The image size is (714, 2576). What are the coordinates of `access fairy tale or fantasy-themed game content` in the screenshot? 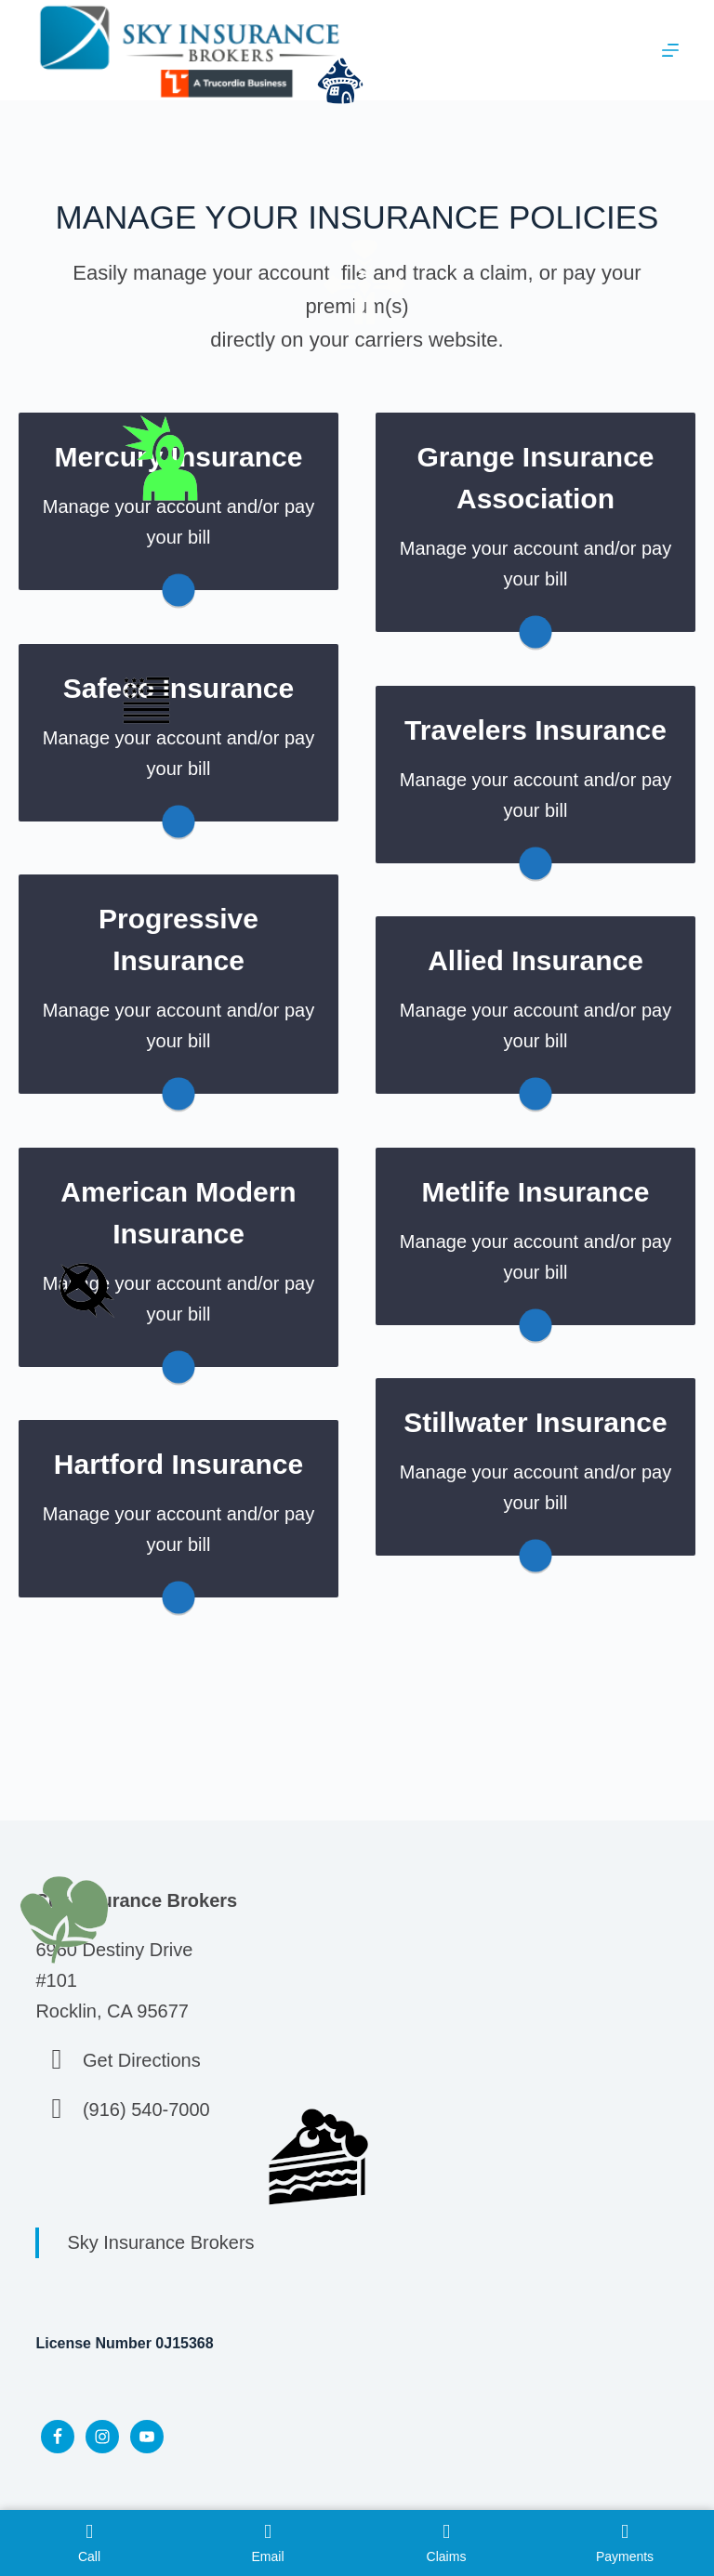 It's located at (340, 81).